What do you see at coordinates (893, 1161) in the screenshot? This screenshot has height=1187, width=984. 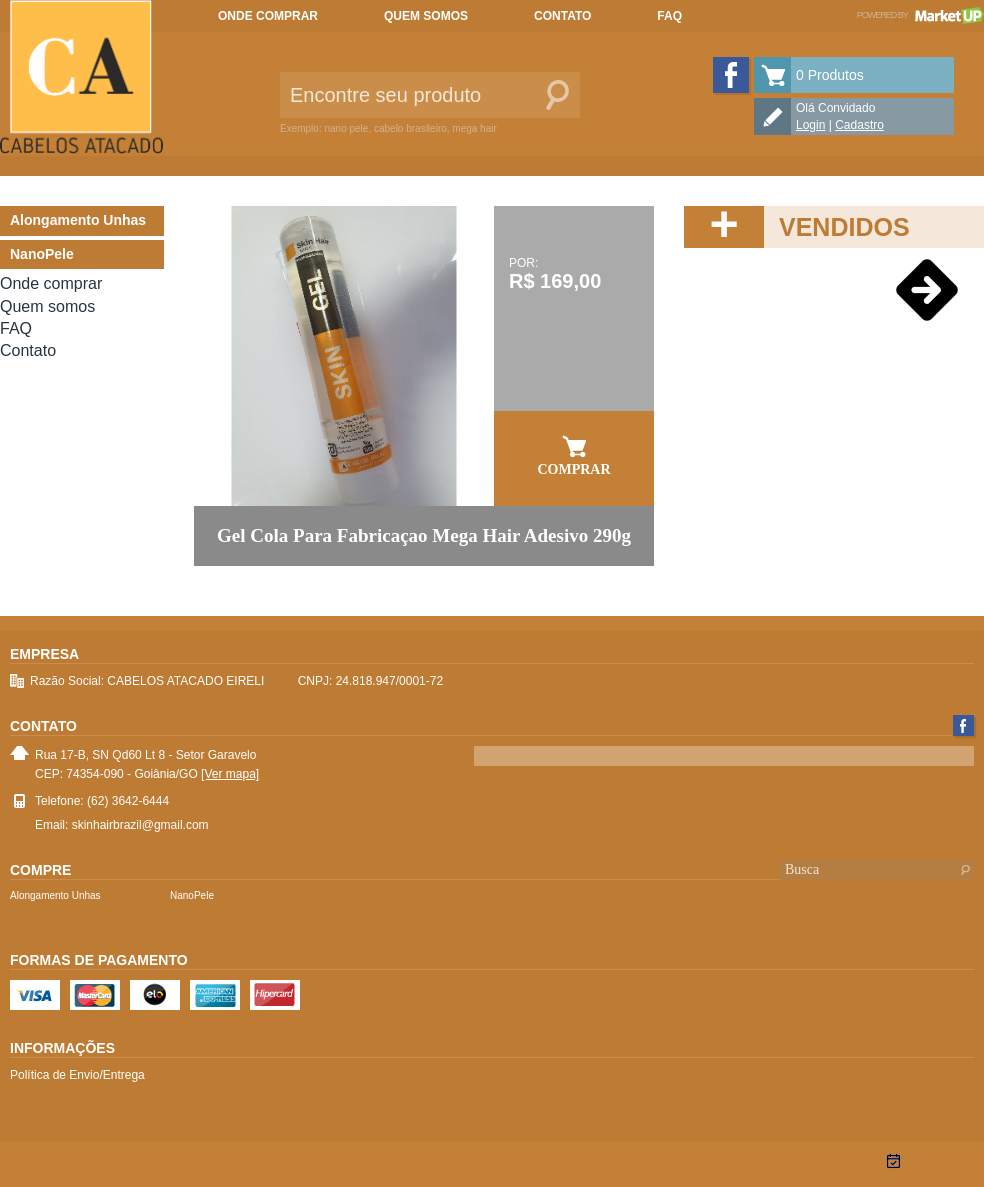 I see `confirm or complete a scheduled event` at bounding box center [893, 1161].